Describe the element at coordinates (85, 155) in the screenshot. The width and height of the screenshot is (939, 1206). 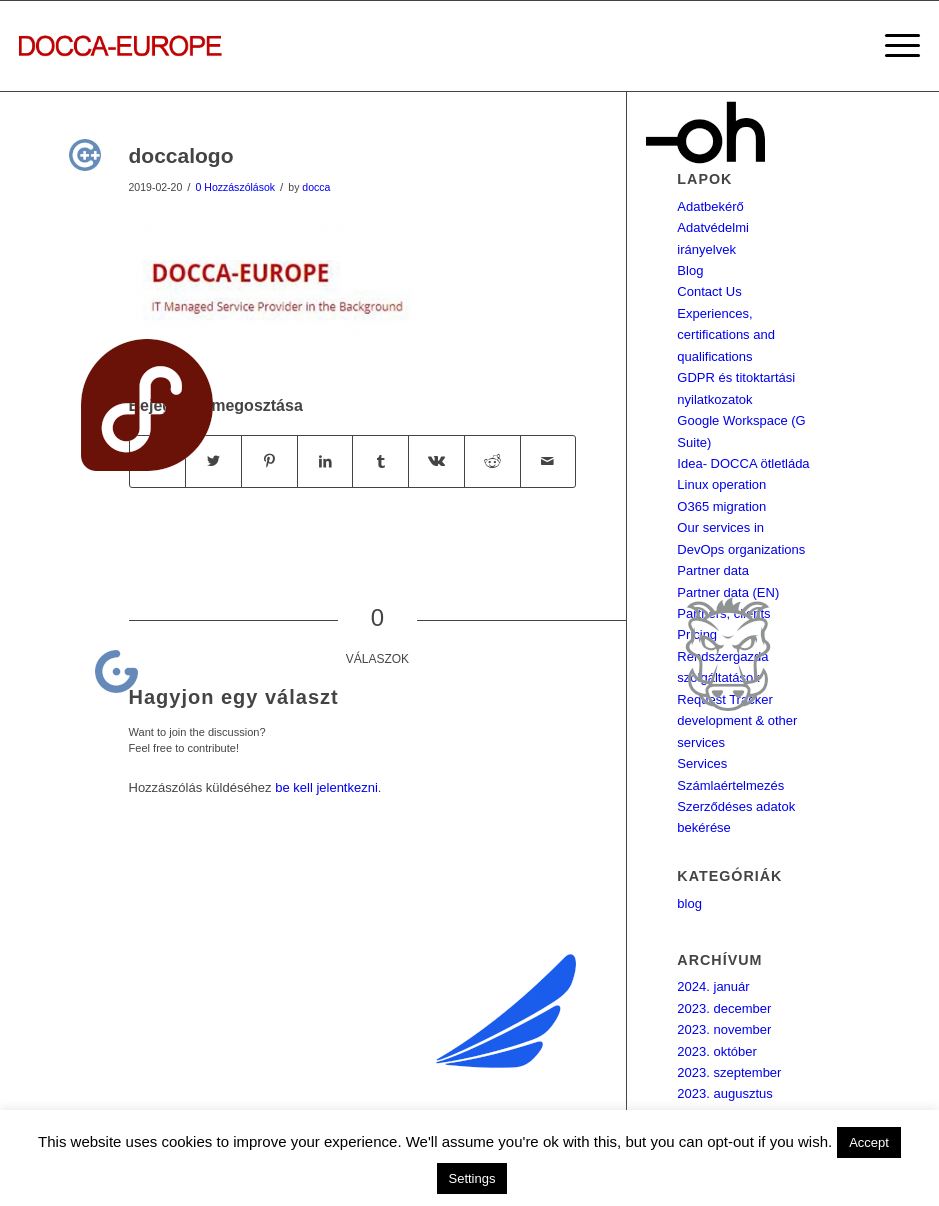
I see `c++ builder IDE logo` at that location.